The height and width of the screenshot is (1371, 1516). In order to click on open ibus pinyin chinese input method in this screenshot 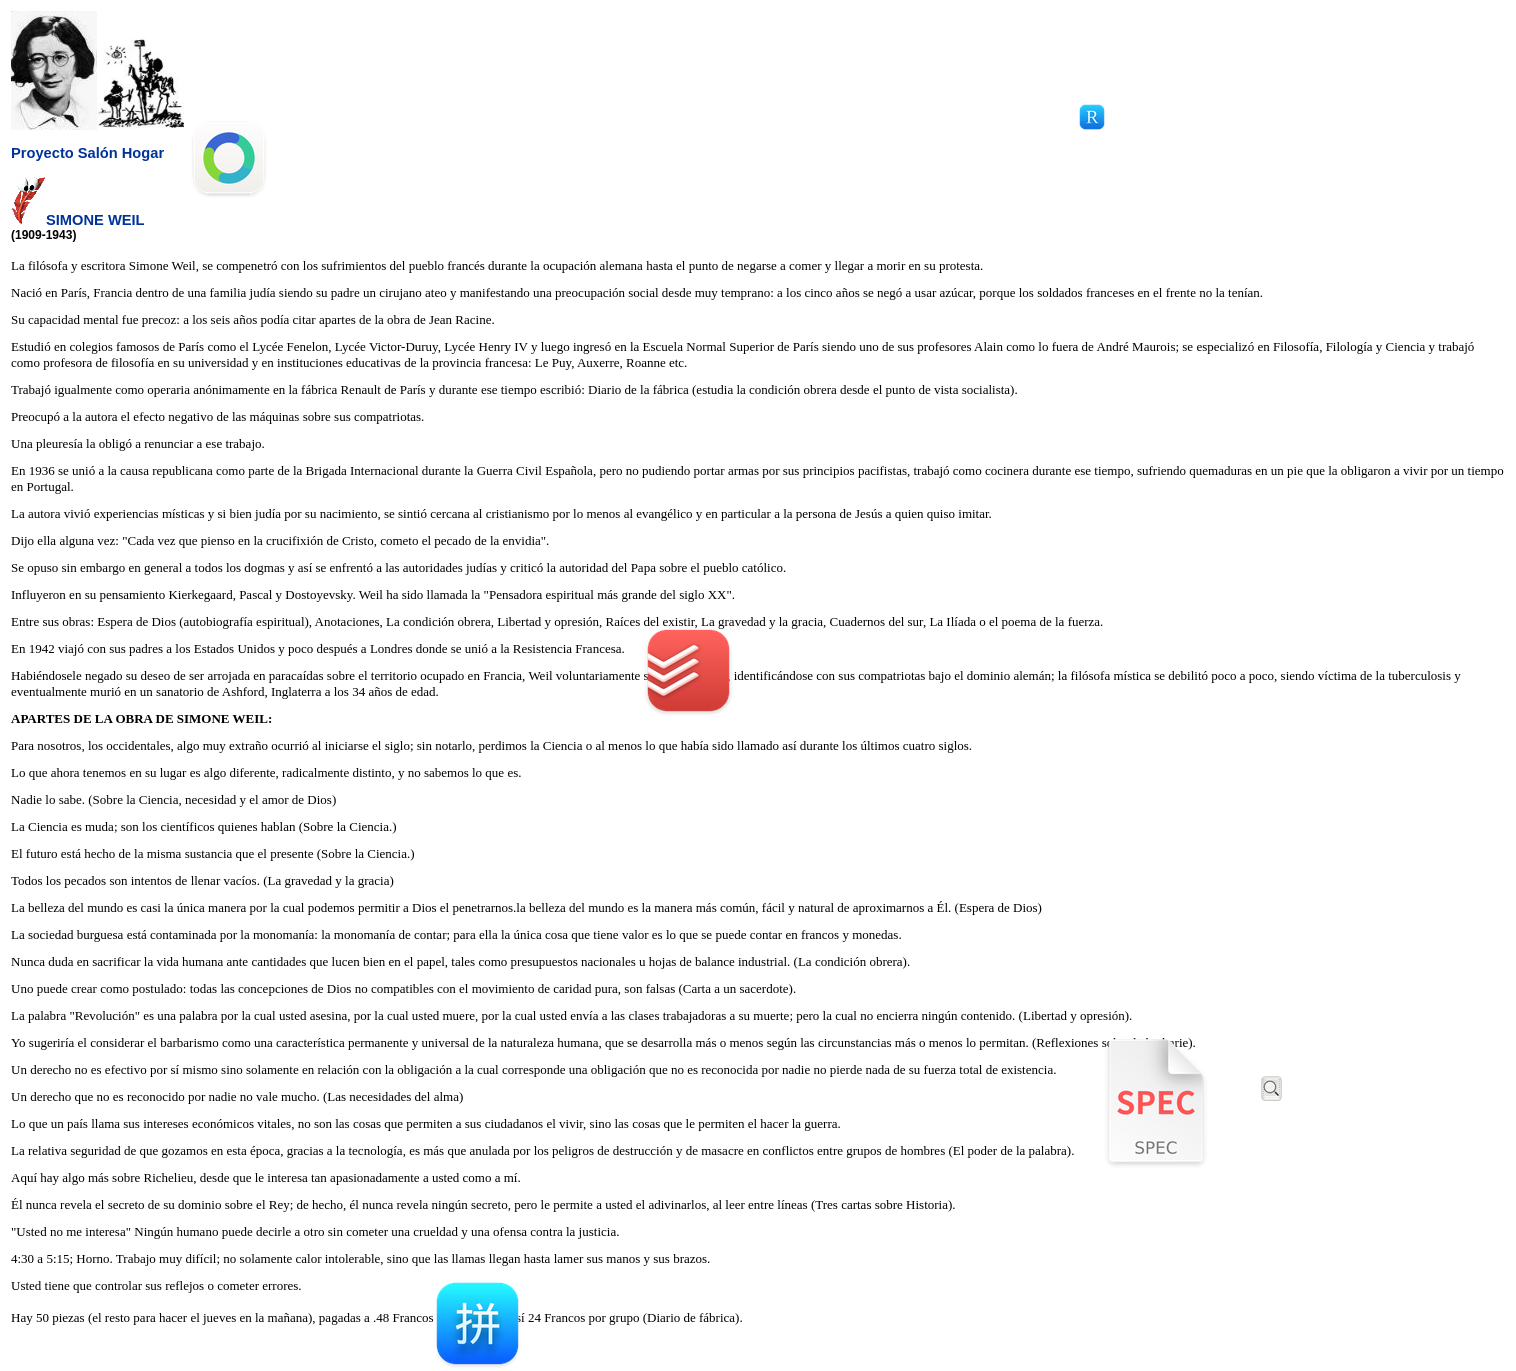, I will do `click(477, 1323)`.